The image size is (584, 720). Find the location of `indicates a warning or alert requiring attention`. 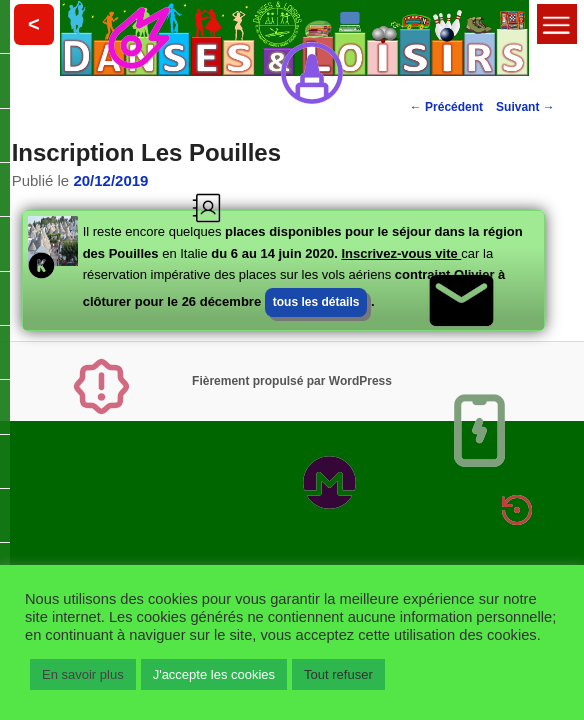

indicates a warning or alert requiring attention is located at coordinates (101, 386).